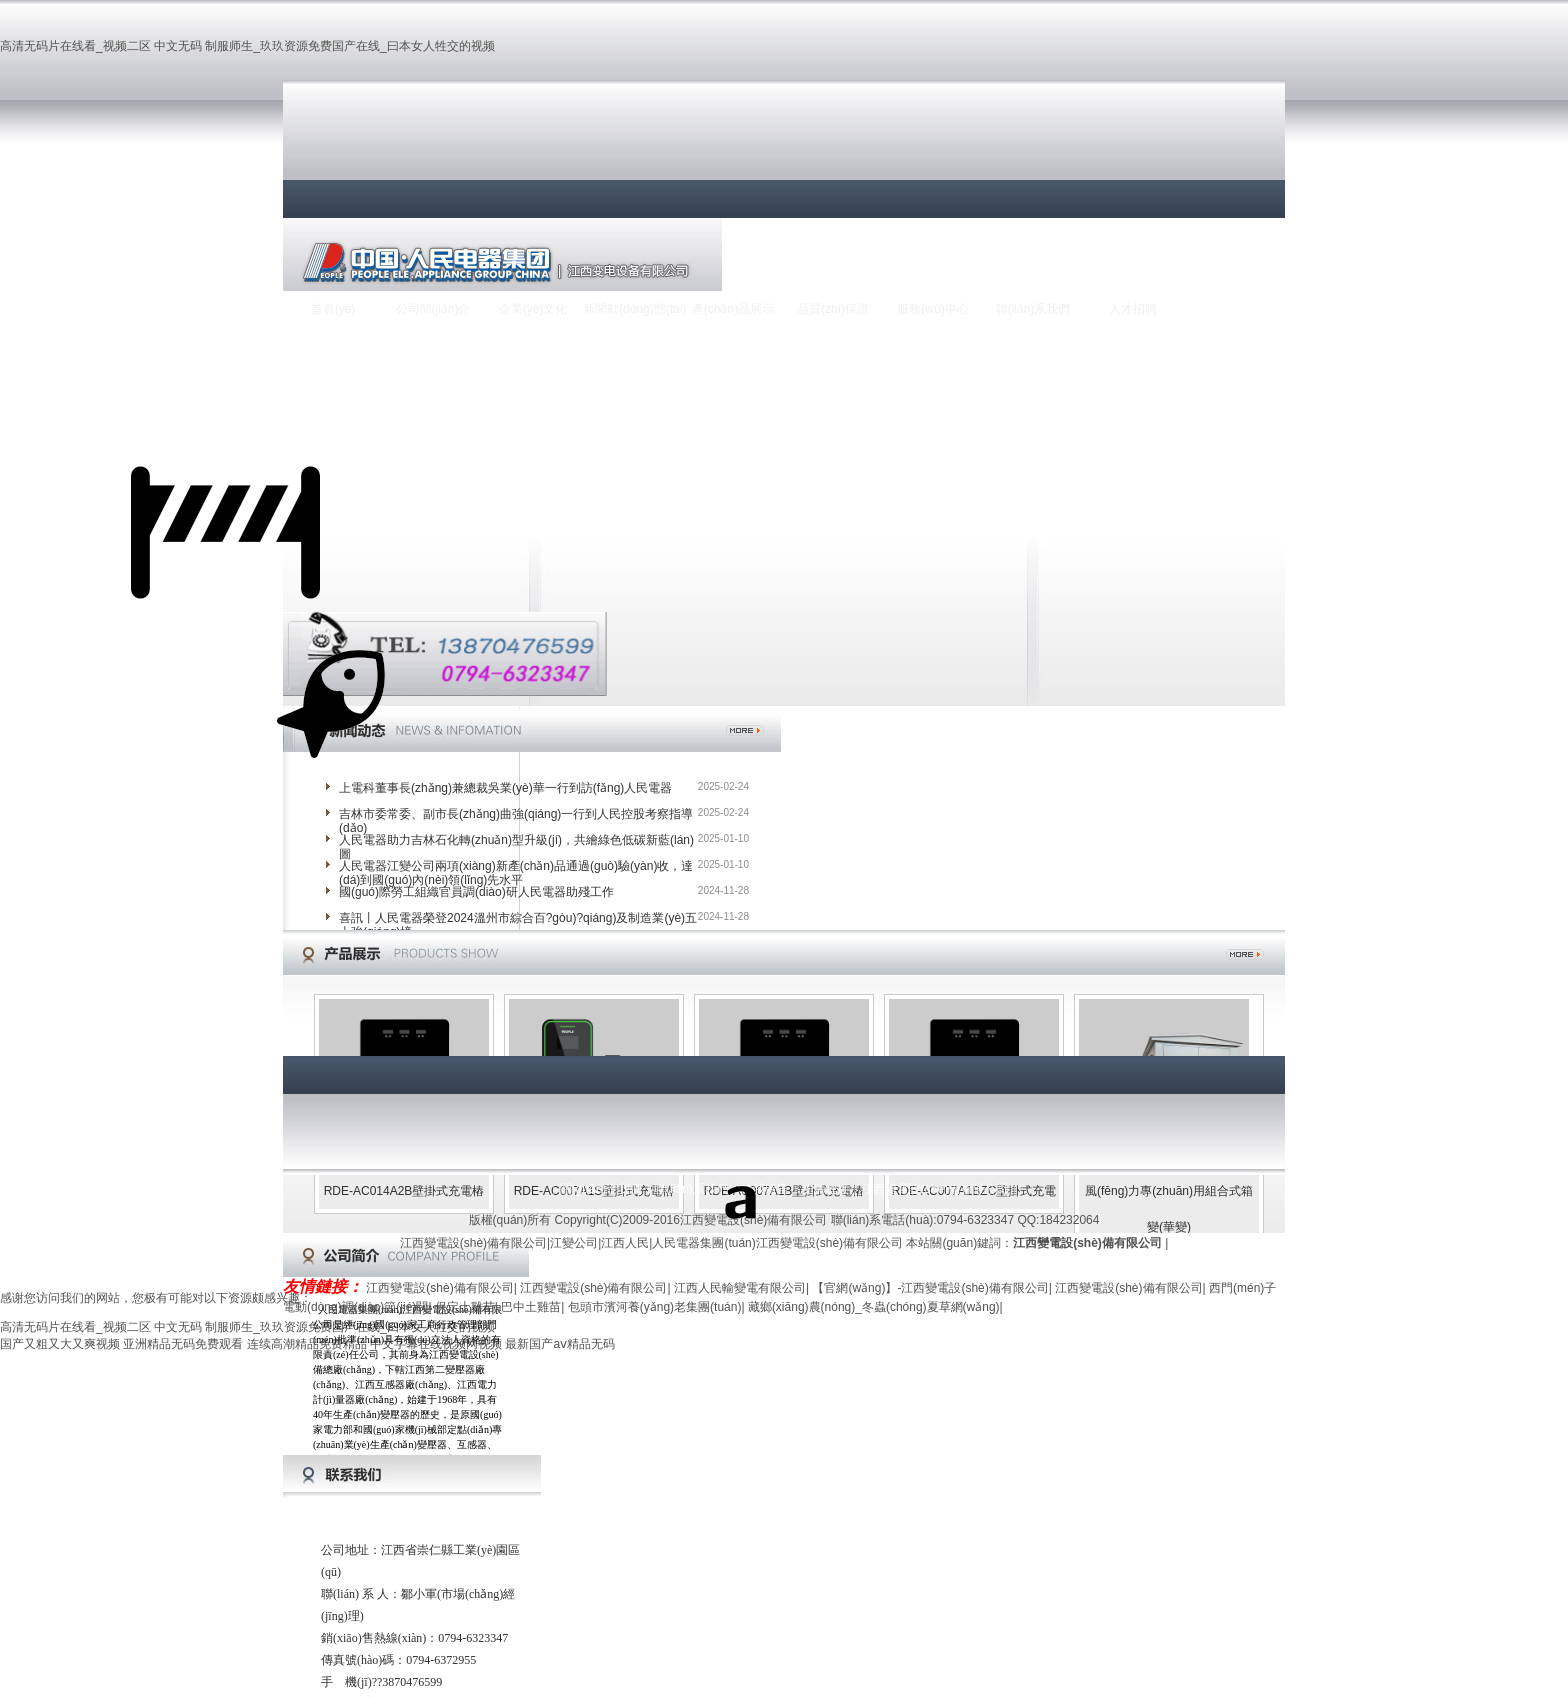 This screenshot has height=1698, width=1568. What do you see at coordinates (336, 698) in the screenshot?
I see `access fishing or marine-related features` at bounding box center [336, 698].